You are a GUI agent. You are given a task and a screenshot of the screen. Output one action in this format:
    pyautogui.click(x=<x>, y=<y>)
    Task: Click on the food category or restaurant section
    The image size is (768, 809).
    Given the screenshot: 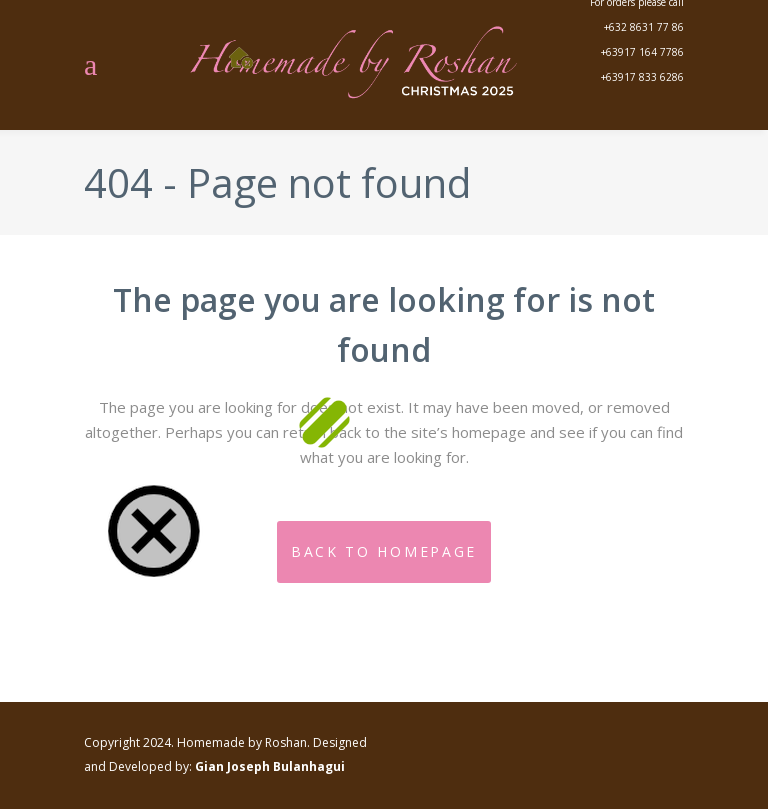 What is the action you would take?
    pyautogui.click(x=324, y=422)
    